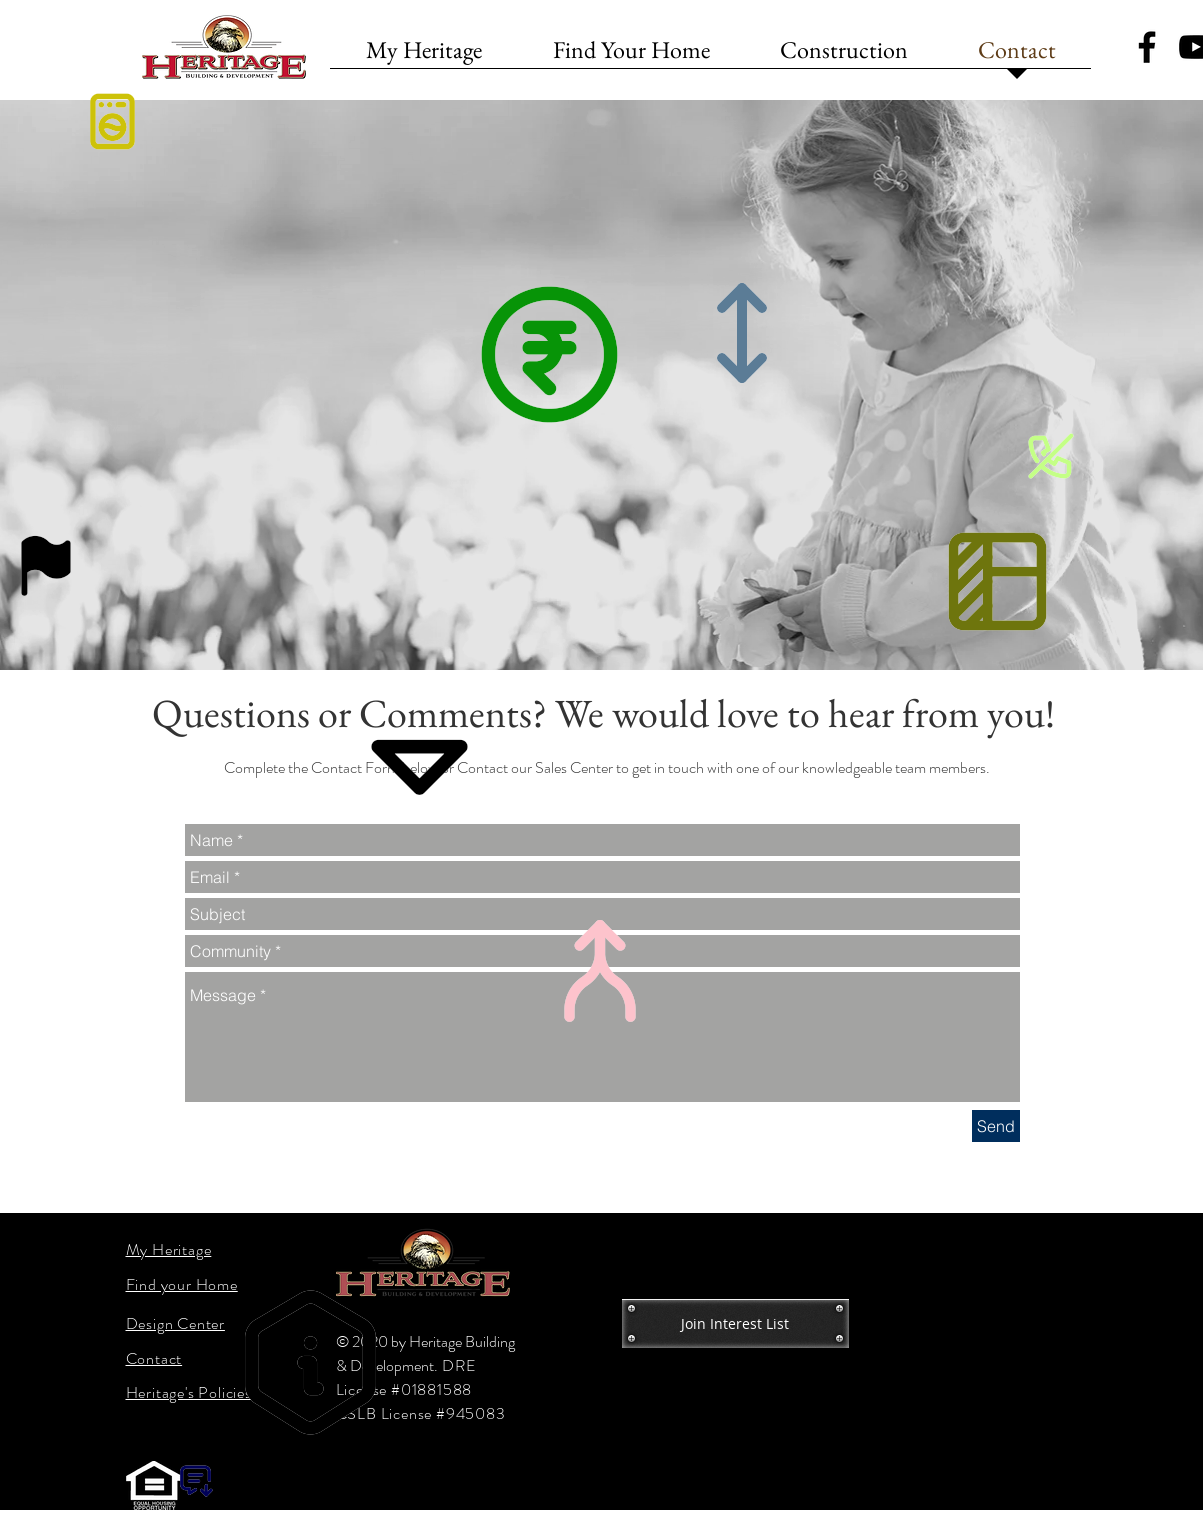 This screenshot has width=1203, height=1525. What do you see at coordinates (419, 760) in the screenshot?
I see `expand dropdown menu` at bounding box center [419, 760].